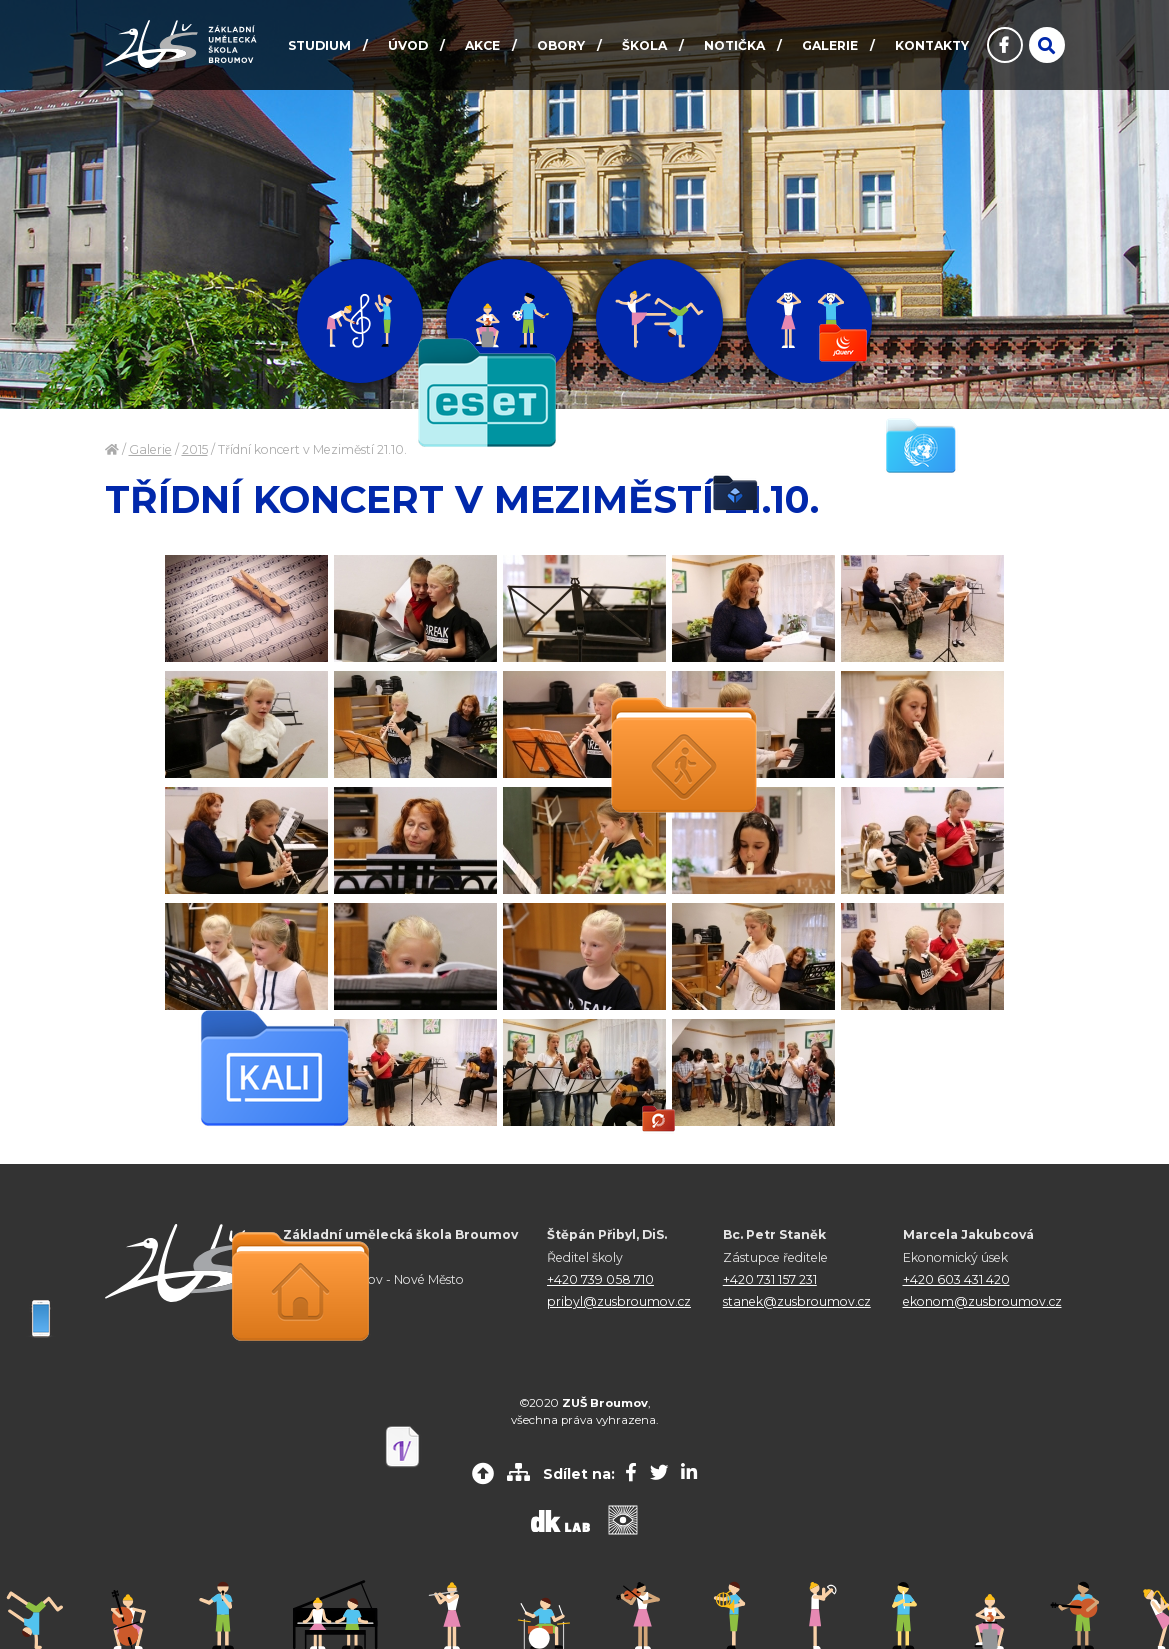 The height and width of the screenshot is (1649, 1169). What do you see at coordinates (684, 755) in the screenshot?
I see `open public or shared folder` at bounding box center [684, 755].